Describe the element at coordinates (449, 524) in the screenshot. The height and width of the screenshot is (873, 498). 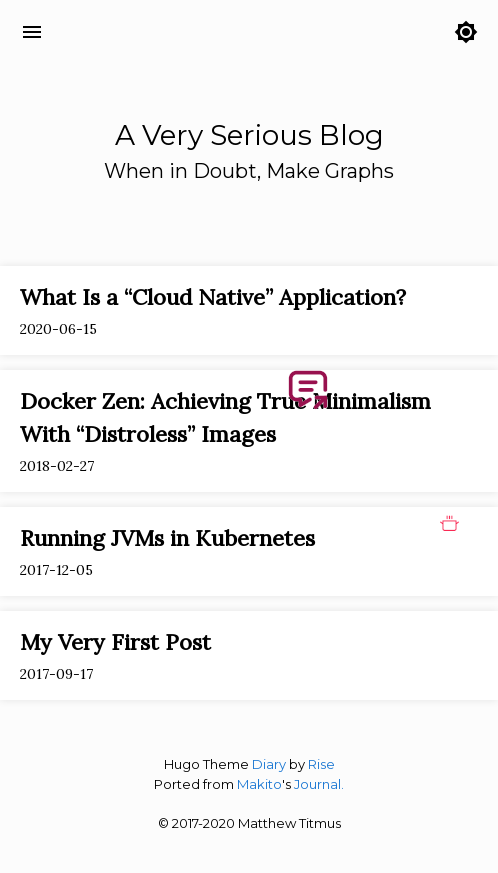
I see `access recipes or cooking features` at that location.